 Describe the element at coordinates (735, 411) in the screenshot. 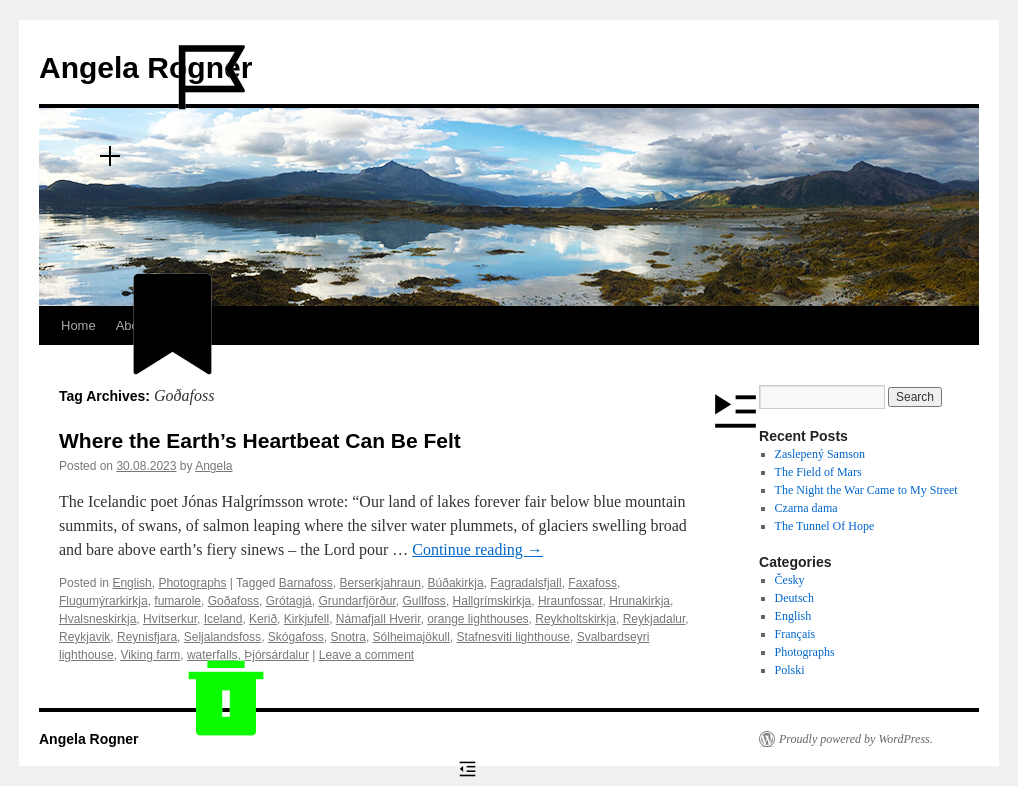

I see `view your playlist` at that location.